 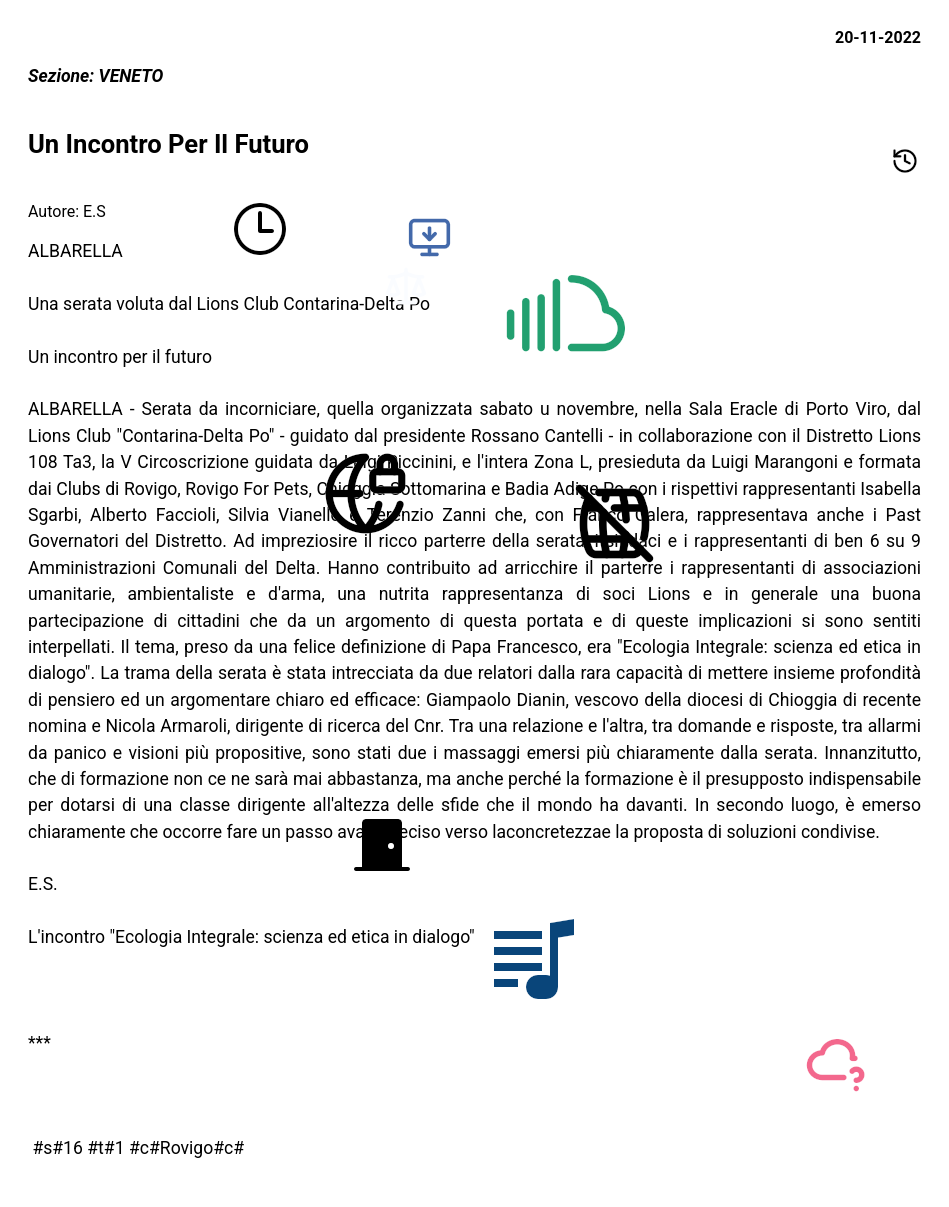 What do you see at coordinates (534, 959) in the screenshot?
I see `view your music playlist` at bounding box center [534, 959].